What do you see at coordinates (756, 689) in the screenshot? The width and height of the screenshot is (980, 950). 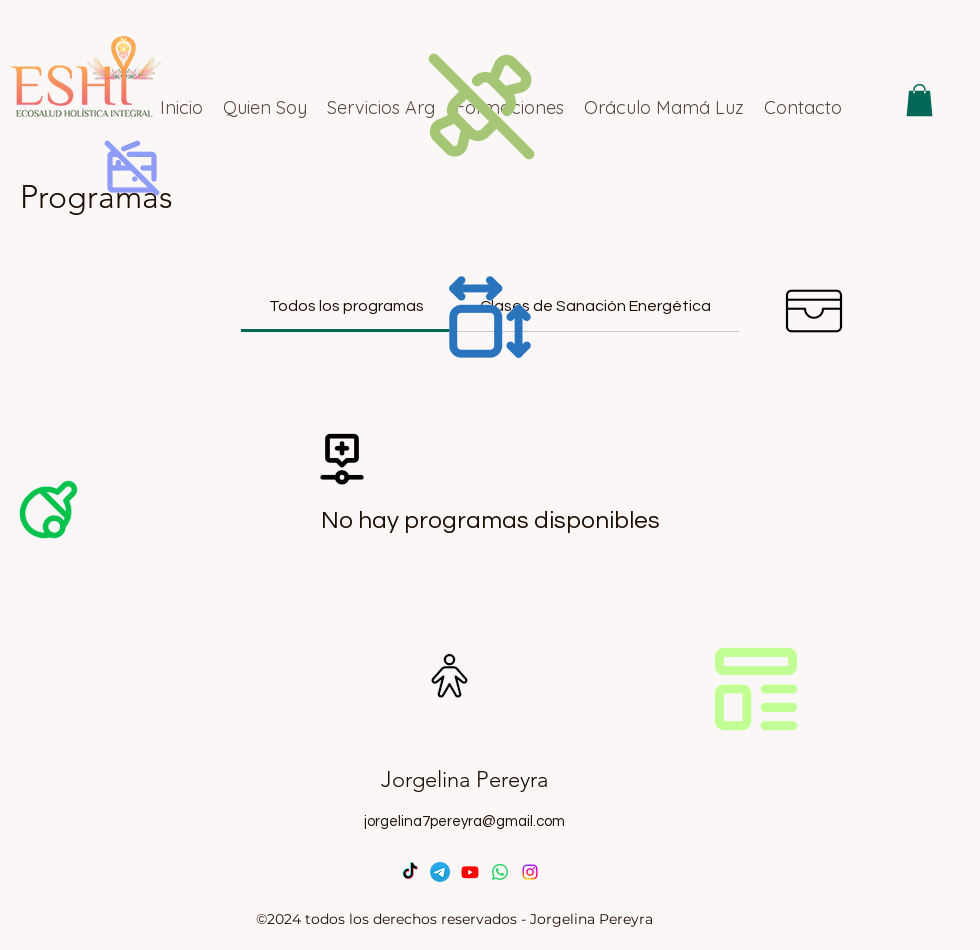 I see `access page or document templates` at bounding box center [756, 689].